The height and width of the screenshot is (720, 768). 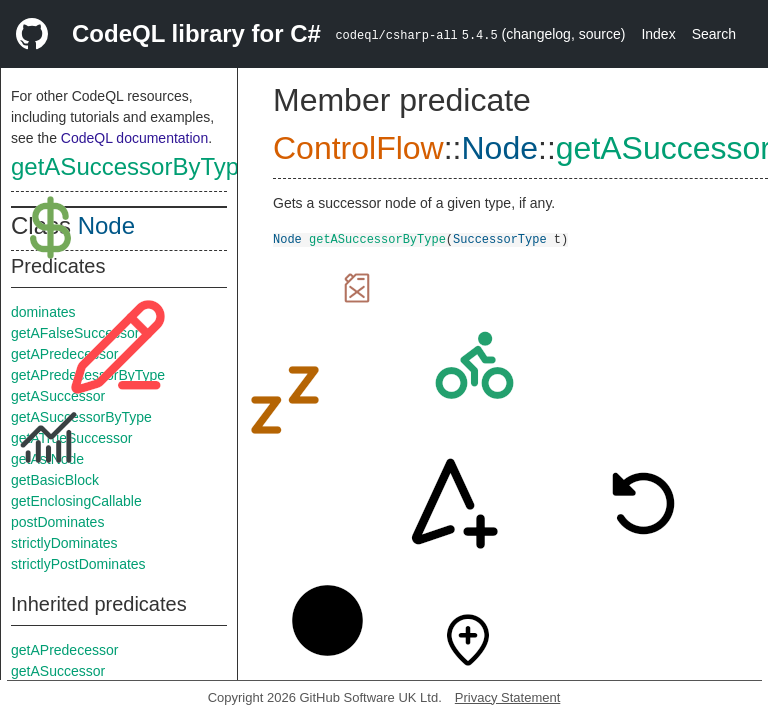 What do you see at coordinates (285, 400) in the screenshot?
I see `indicates sleep mode or inactive state` at bounding box center [285, 400].